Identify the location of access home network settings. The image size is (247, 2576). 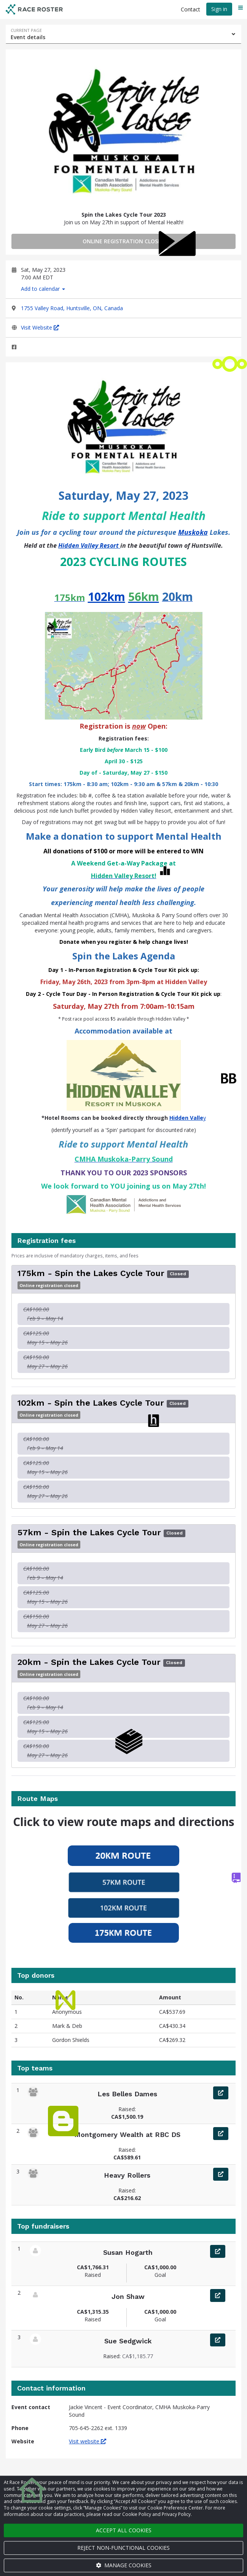
(32, 2491).